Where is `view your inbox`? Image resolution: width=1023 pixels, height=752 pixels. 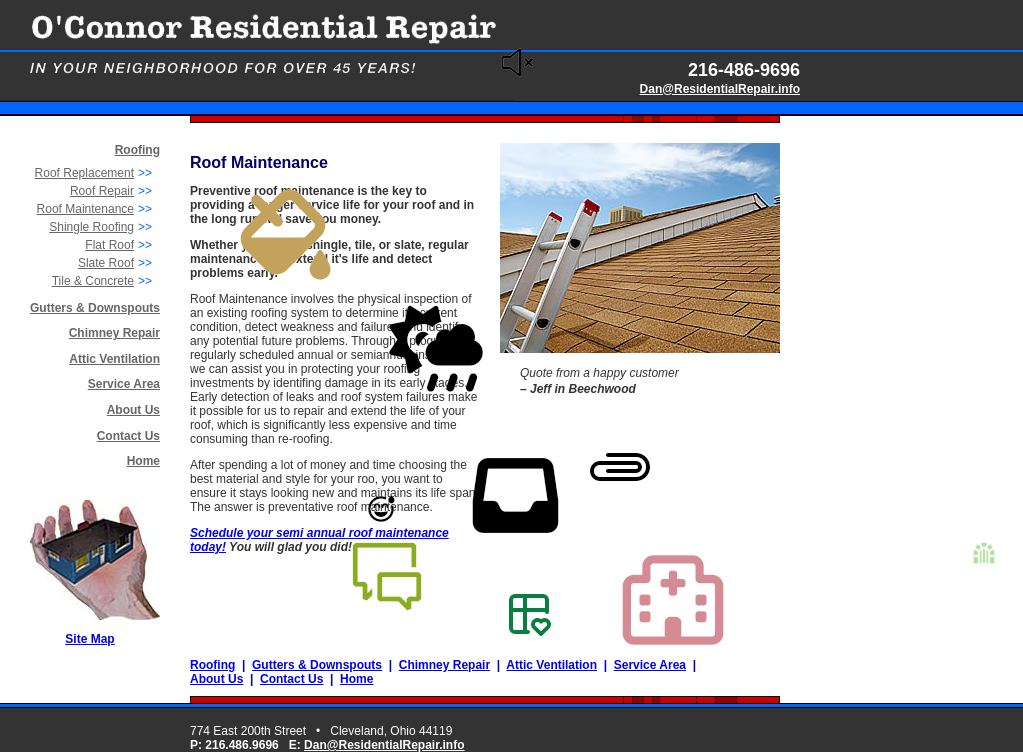 view your inbox is located at coordinates (515, 495).